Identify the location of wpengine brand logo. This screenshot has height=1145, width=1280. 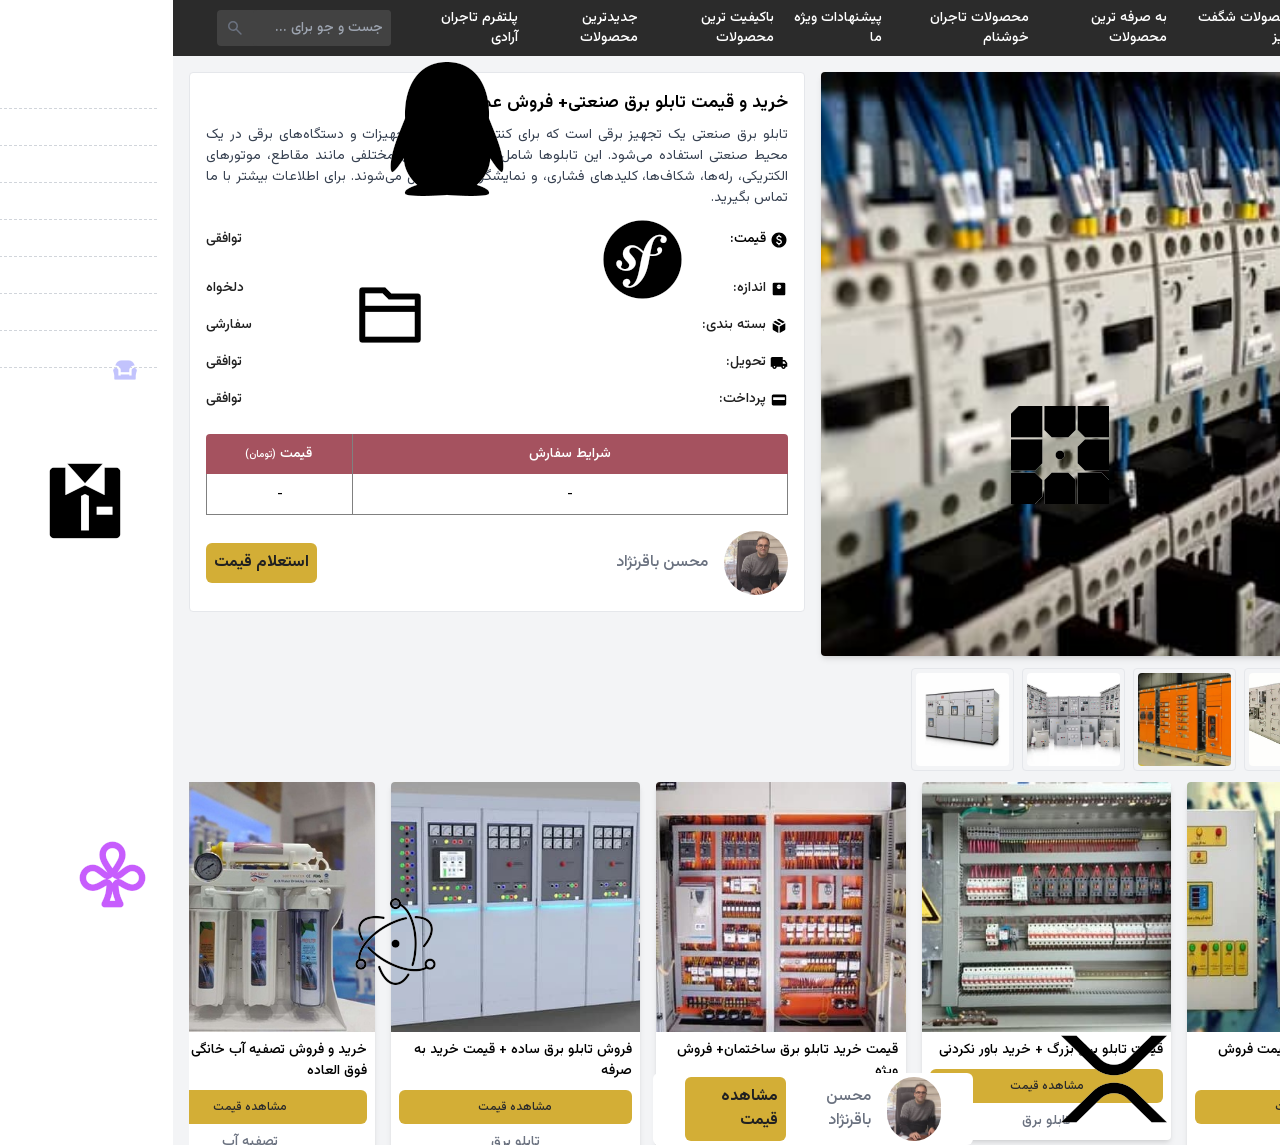
(1060, 455).